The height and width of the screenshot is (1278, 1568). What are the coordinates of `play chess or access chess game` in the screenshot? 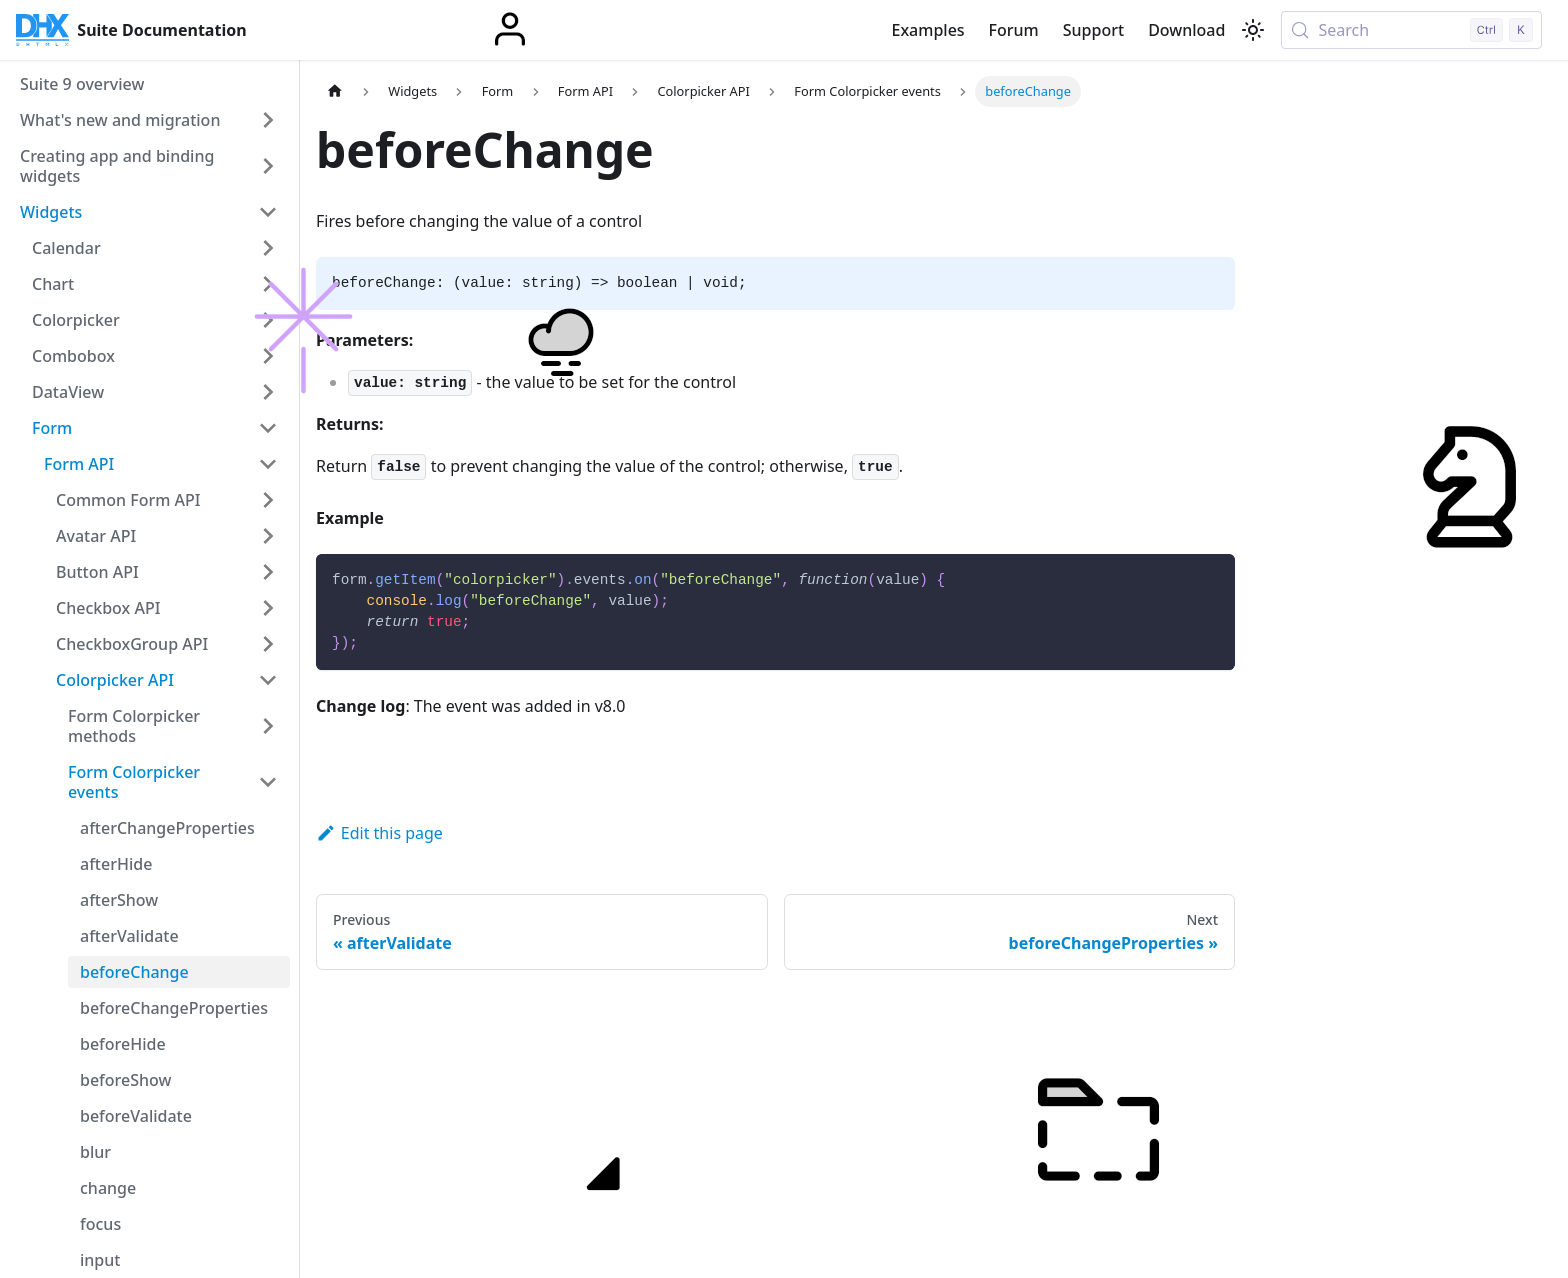 It's located at (1469, 490).